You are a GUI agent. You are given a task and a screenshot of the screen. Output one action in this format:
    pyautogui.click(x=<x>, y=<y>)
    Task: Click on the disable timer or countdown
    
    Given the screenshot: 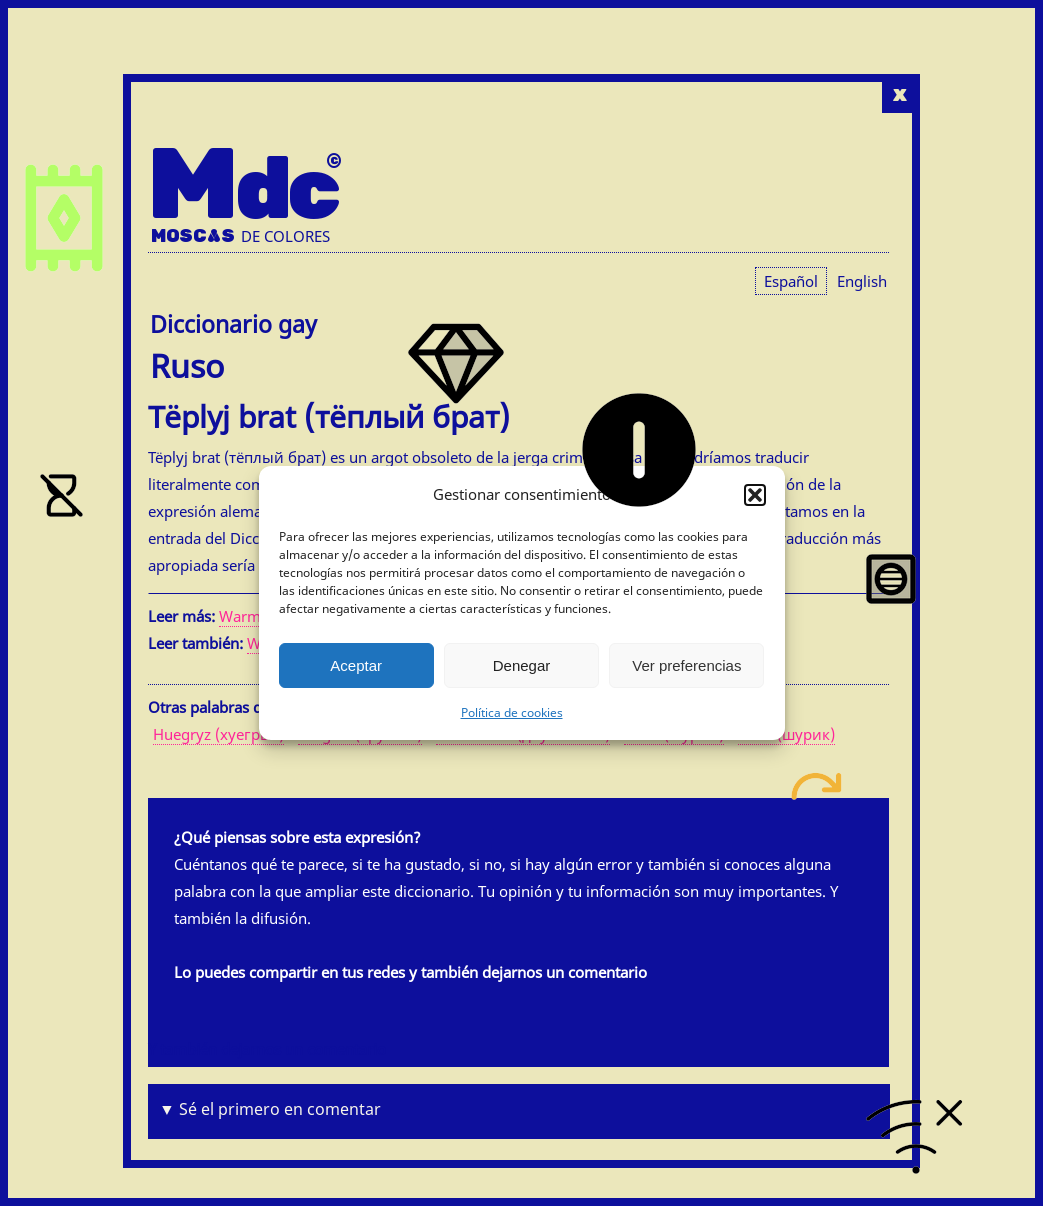 What is the action you would take?
    pyautogui.click(x=61, y=495)
    